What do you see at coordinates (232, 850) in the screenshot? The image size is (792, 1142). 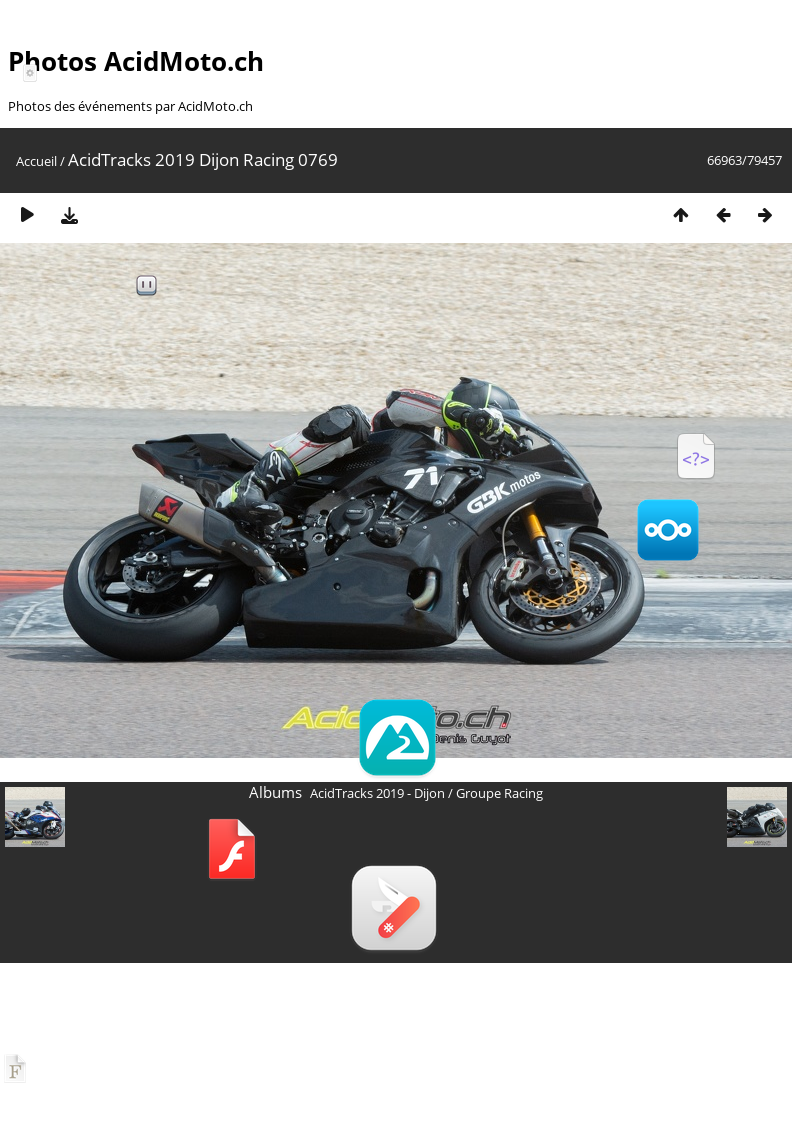 I see `flash video file type indicator` at bounding box center [232, 850].